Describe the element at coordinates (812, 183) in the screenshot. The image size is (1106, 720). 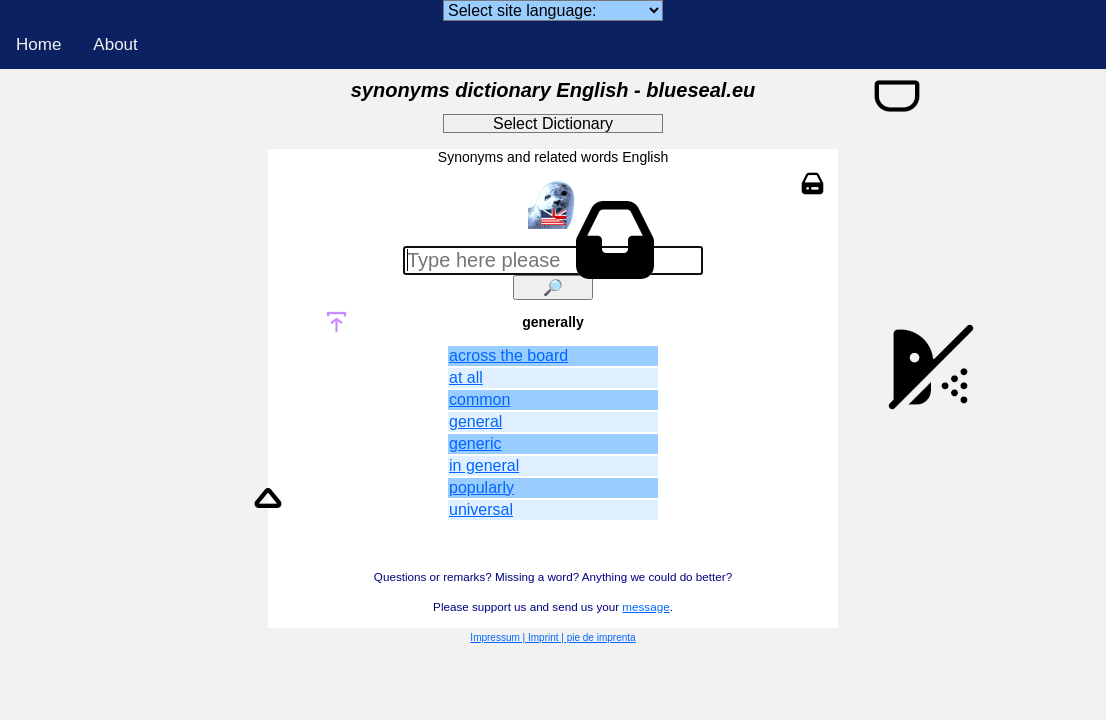
I see `access local storage or hard drive` at that location.